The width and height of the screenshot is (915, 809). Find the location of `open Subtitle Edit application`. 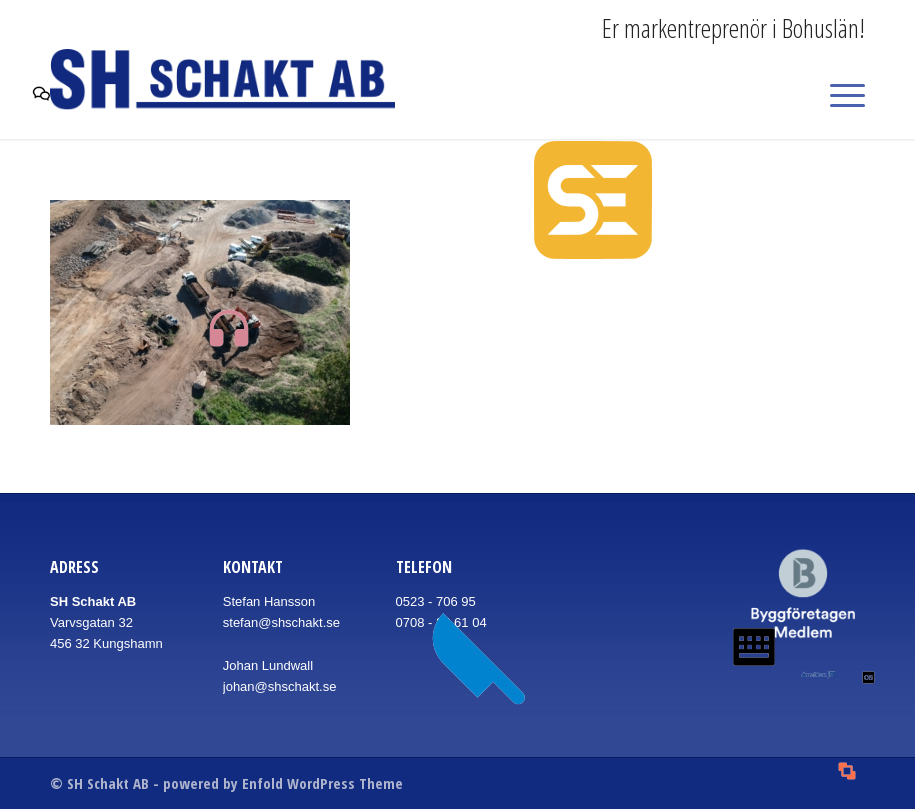

open Subtitle Edit application is located at coordinates (593, 200).